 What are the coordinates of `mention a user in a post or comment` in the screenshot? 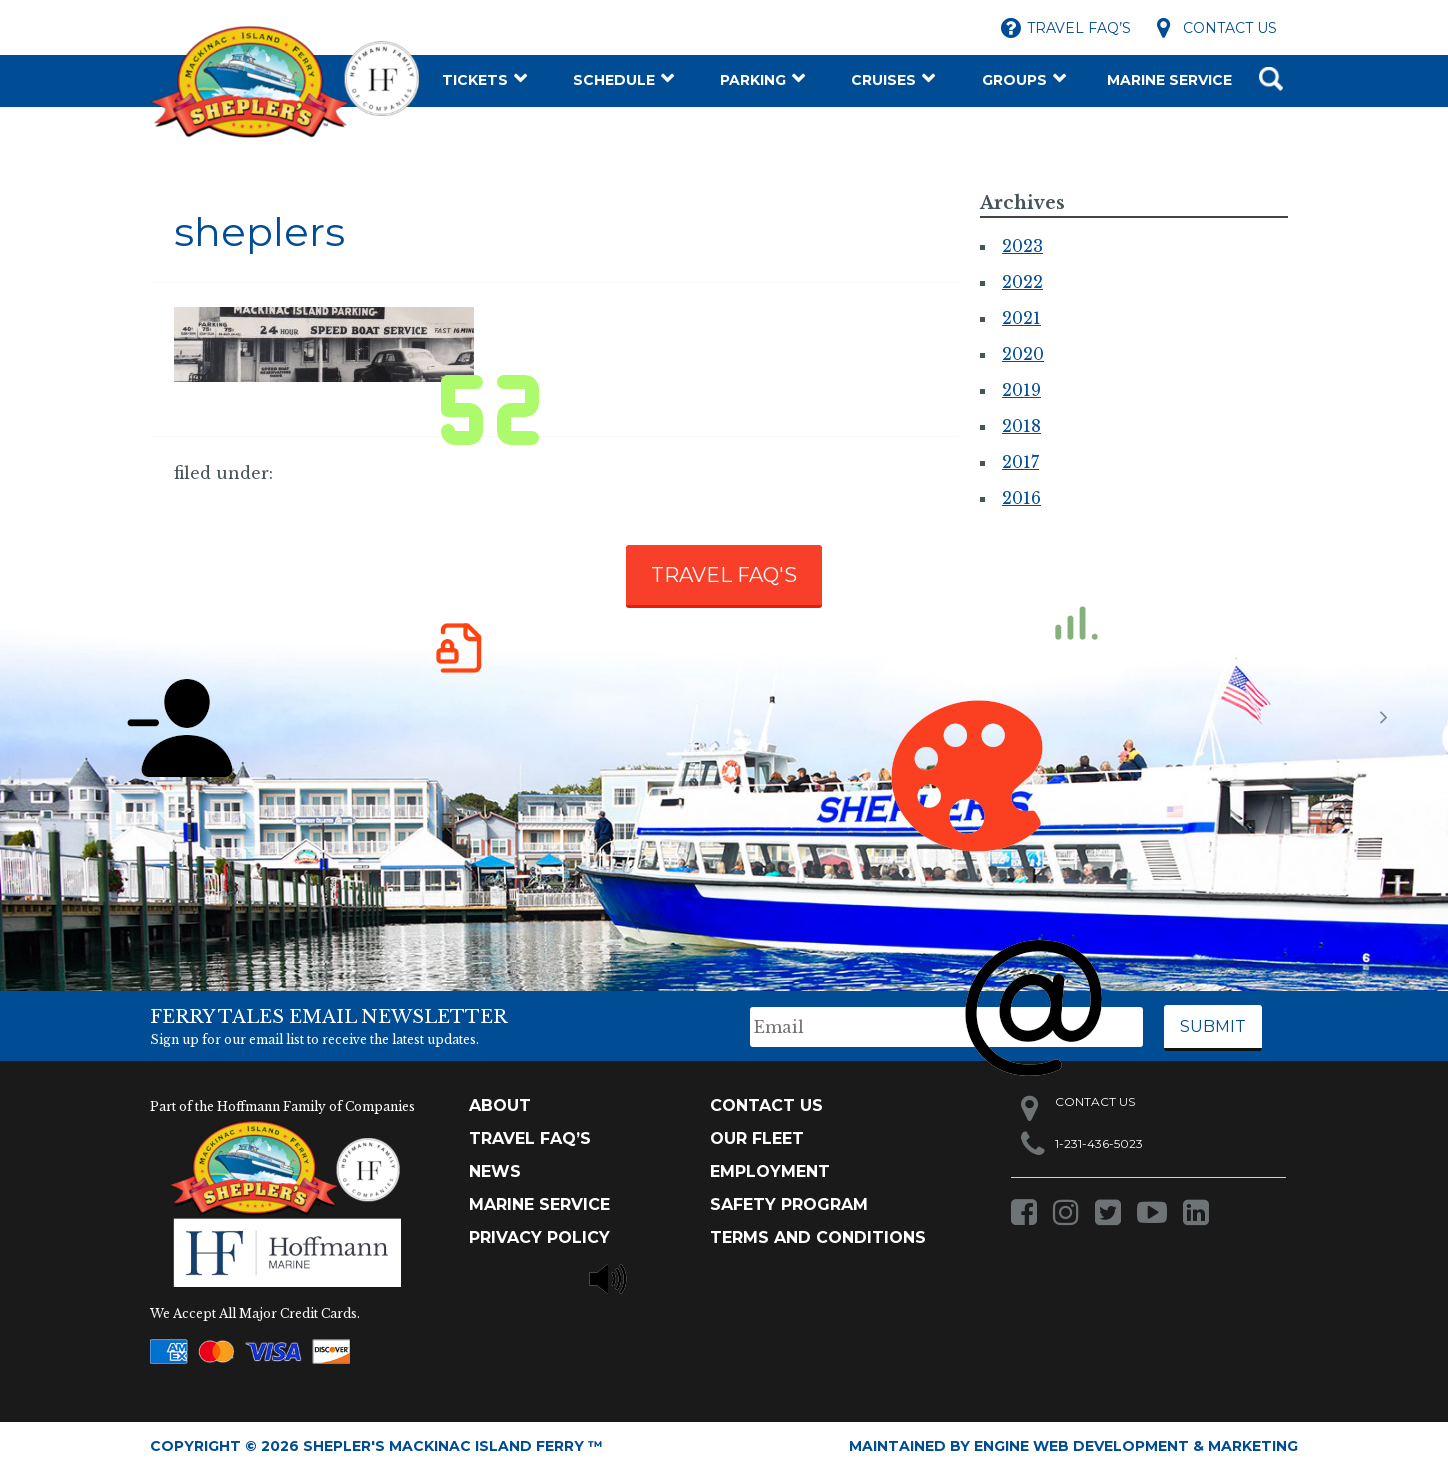 It's located at (1033, 1008).